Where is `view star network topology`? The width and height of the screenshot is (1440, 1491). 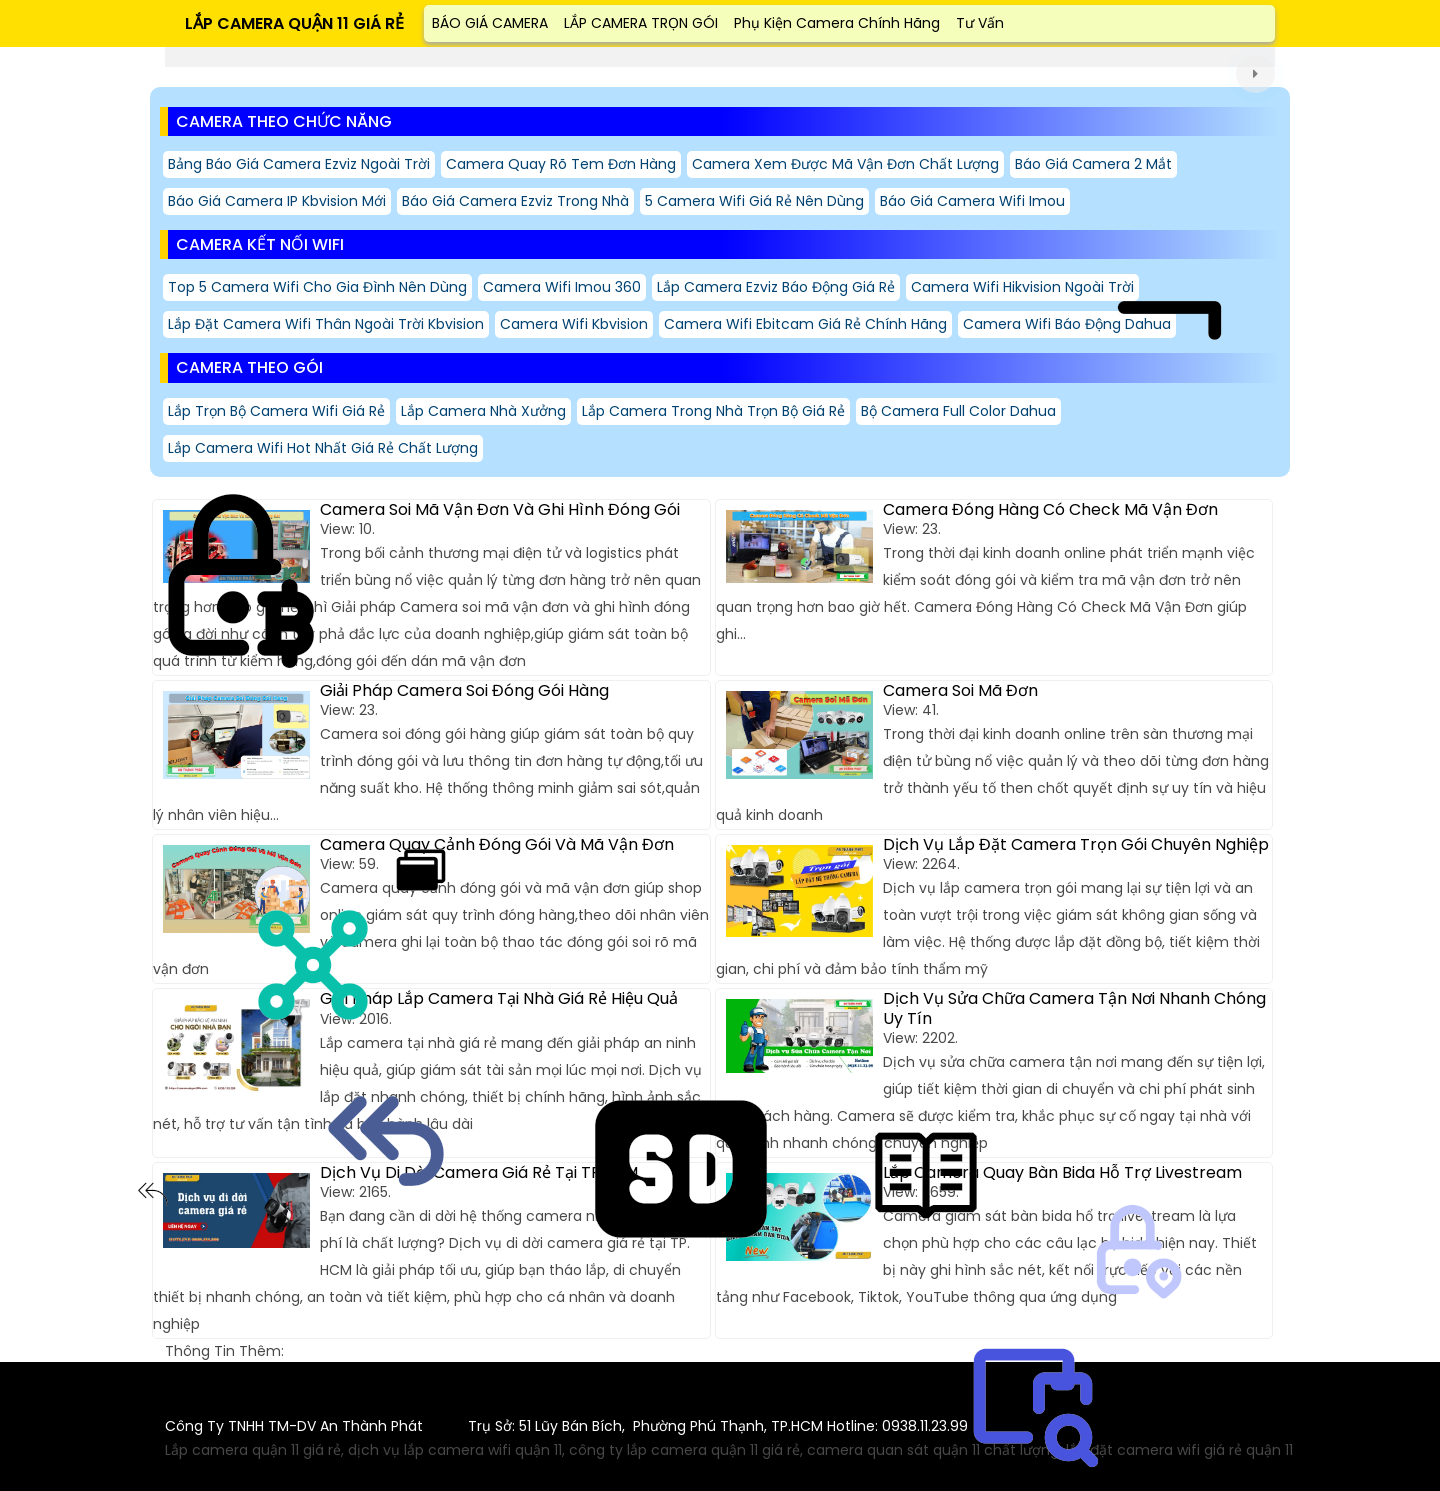
view star network topology is located at coordinates (313, 965).